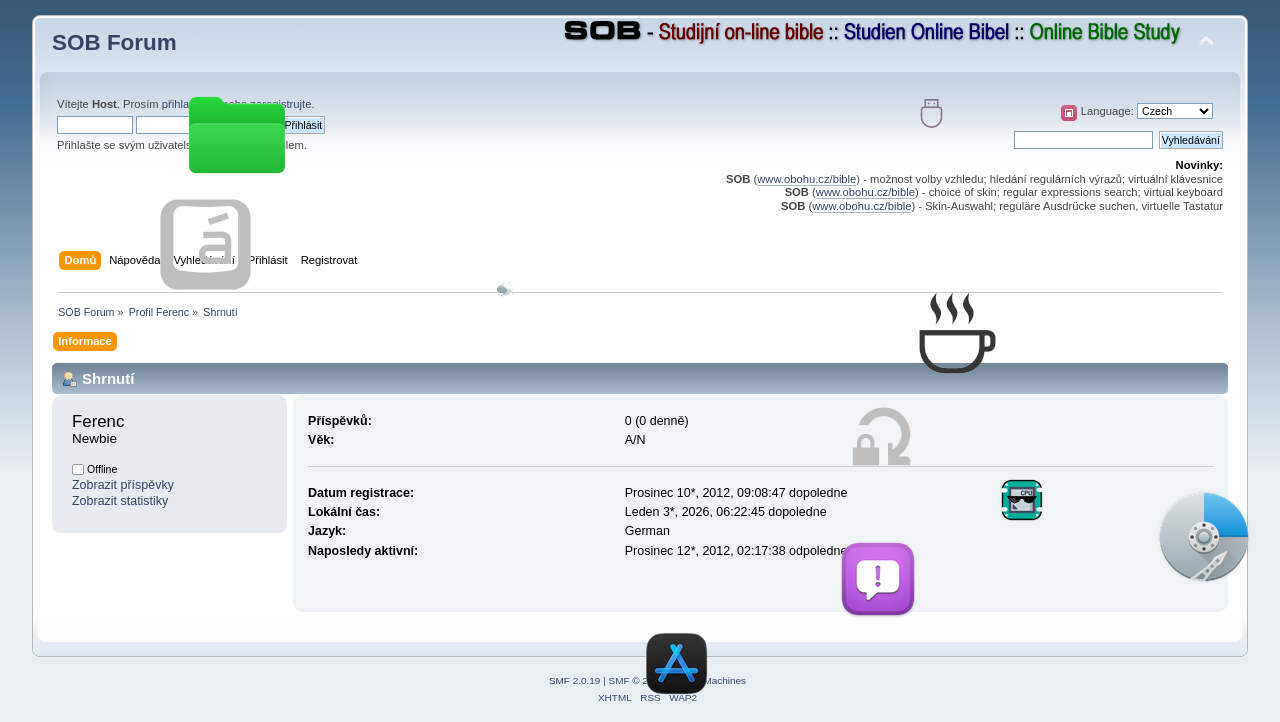 This screenshot has height=722, width=1280. What do you see at coordinates (205, 244) in the screenshot?
I see `open character map application` at bounding box center [205, 244].